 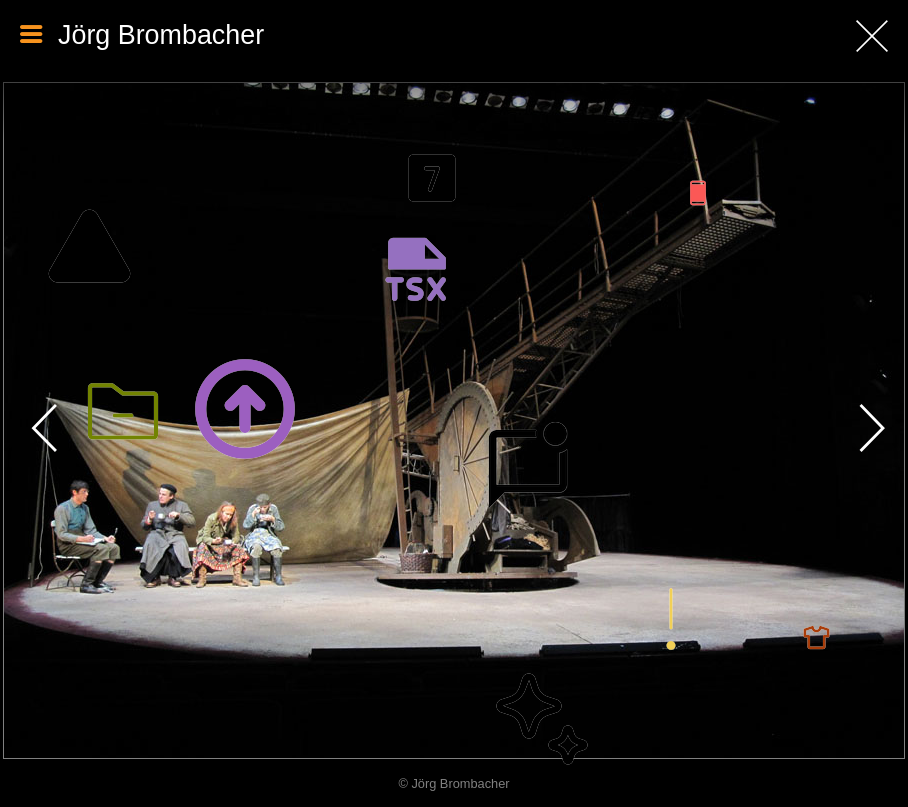 What do you see at coordinates (245, 409) in the screenshot?
I see `upload a file or content` at bounding box center [245, 409].